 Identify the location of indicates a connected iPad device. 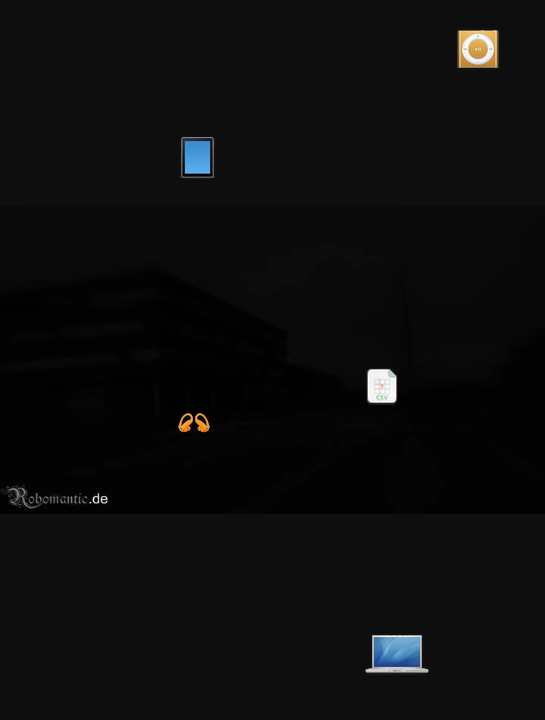
(197, 157).